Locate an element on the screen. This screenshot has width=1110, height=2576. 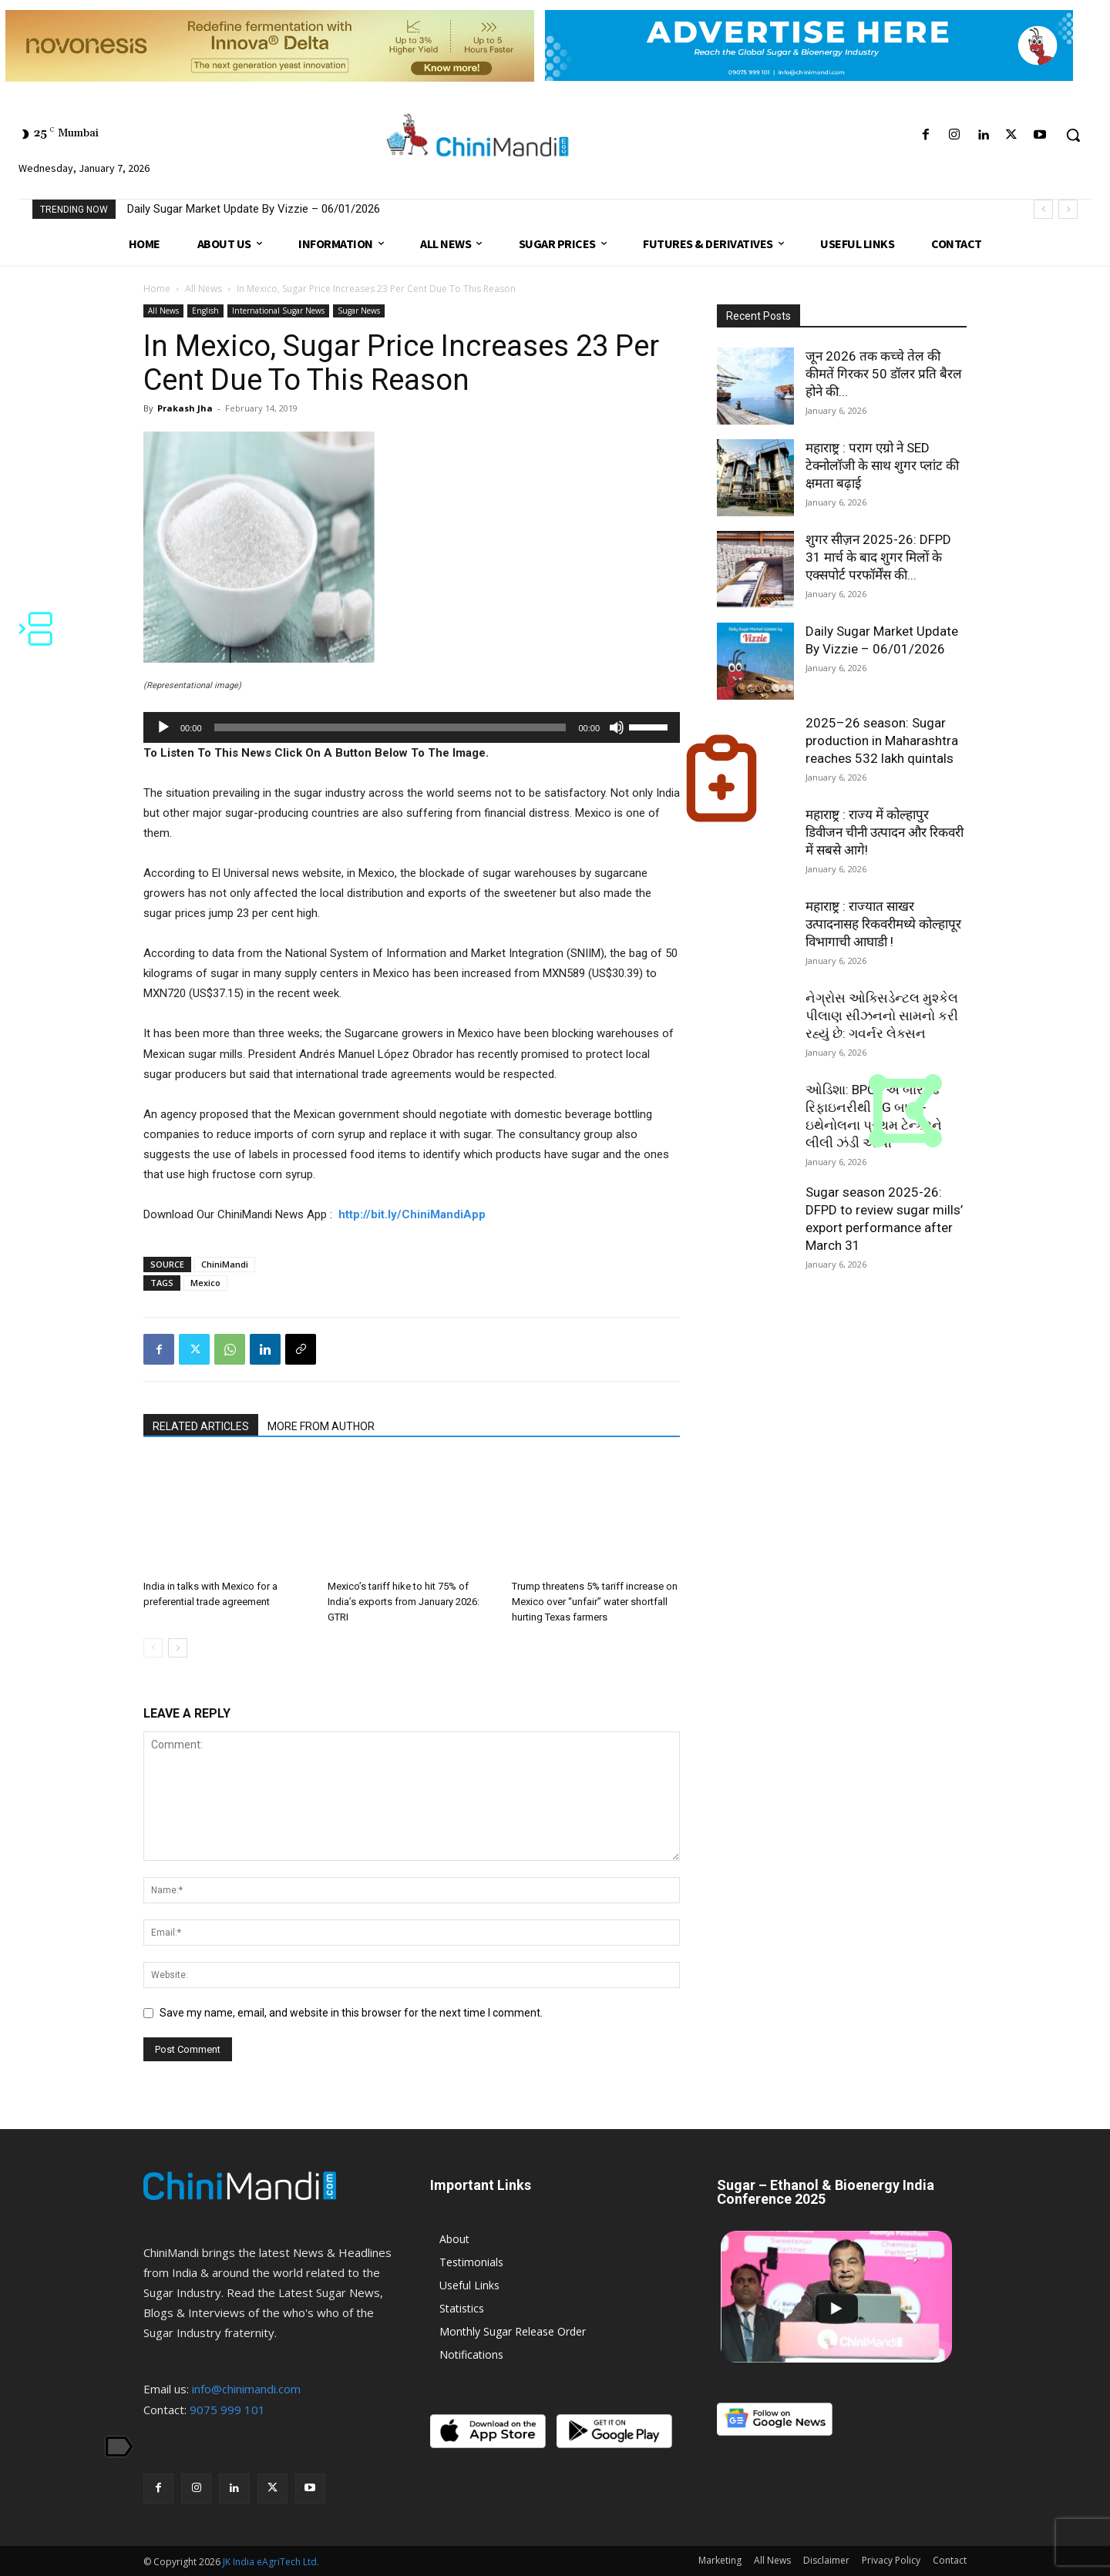
add or edit a label for an item is located at coordinates (119, 2447).